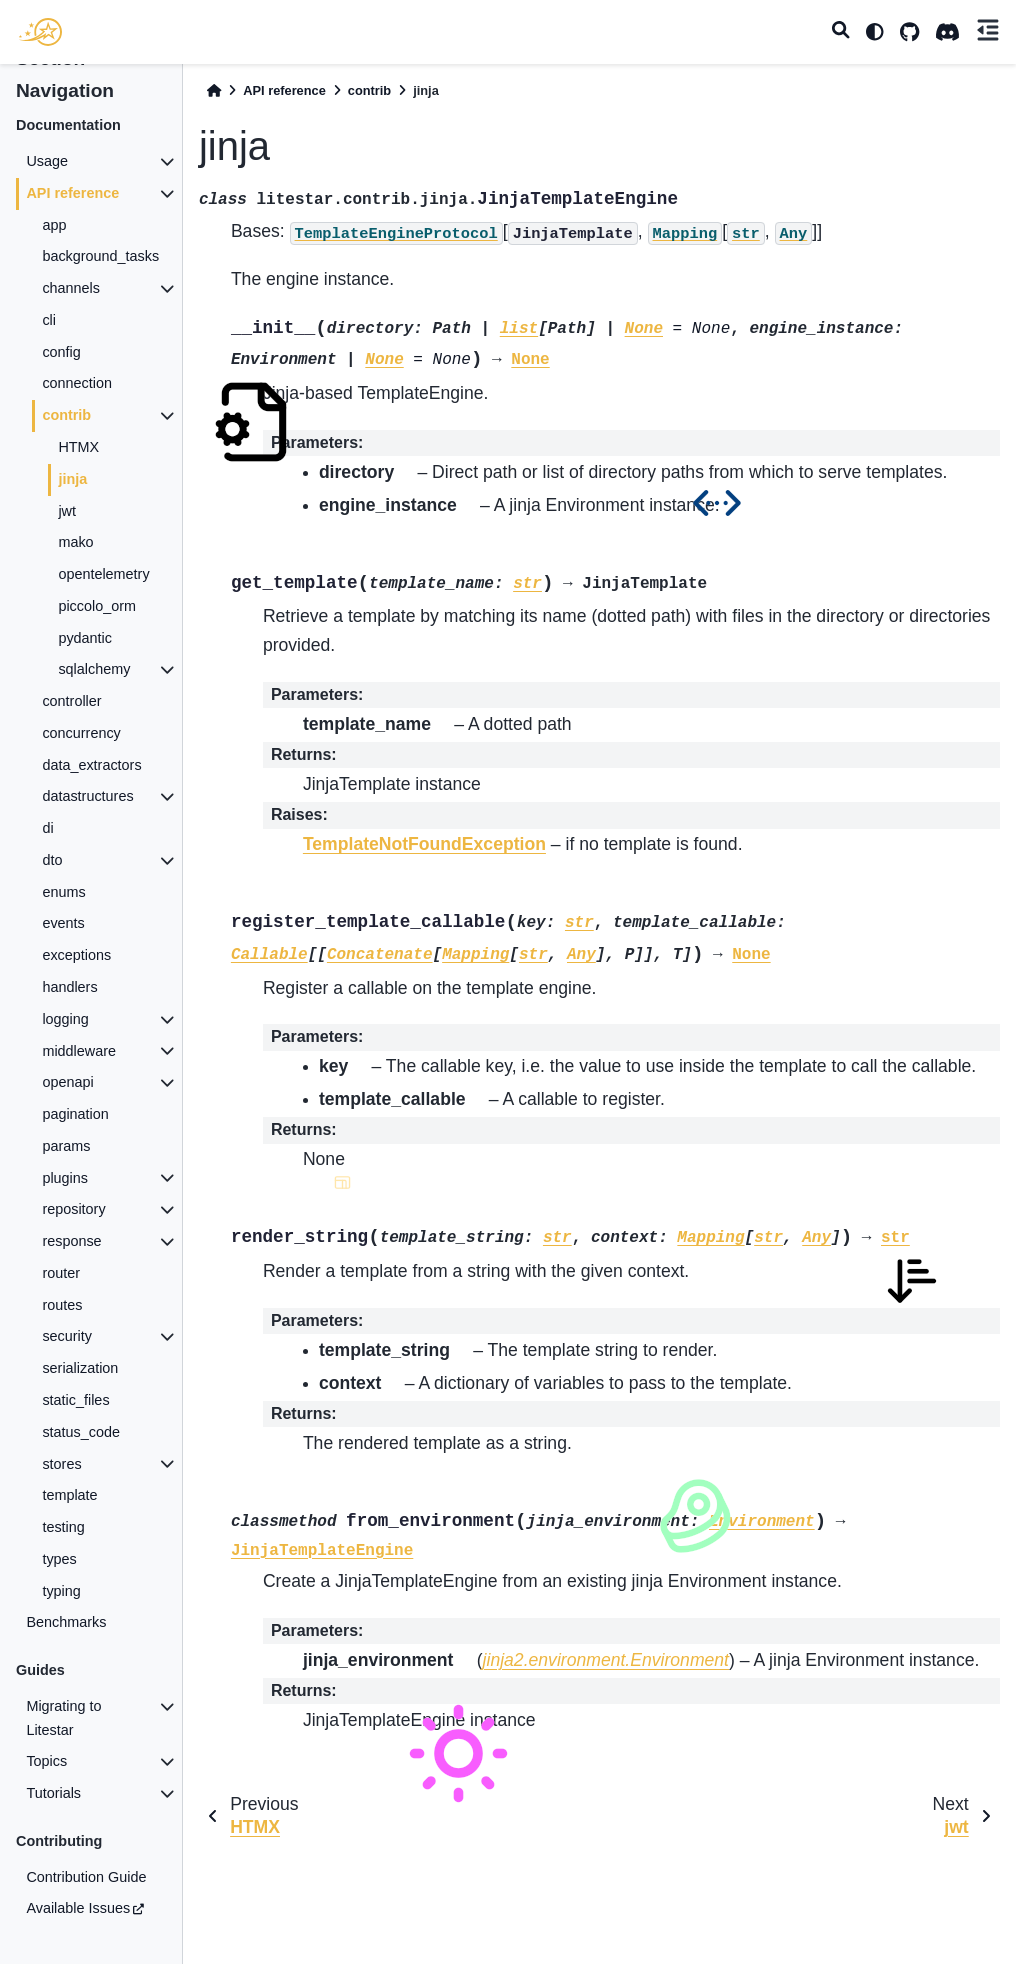 The image size is (1016, 1964). What do you see at coordinates (254, 422) in the screenshot?
I see `access file settings or configuration` at bounding box center [254, 422].